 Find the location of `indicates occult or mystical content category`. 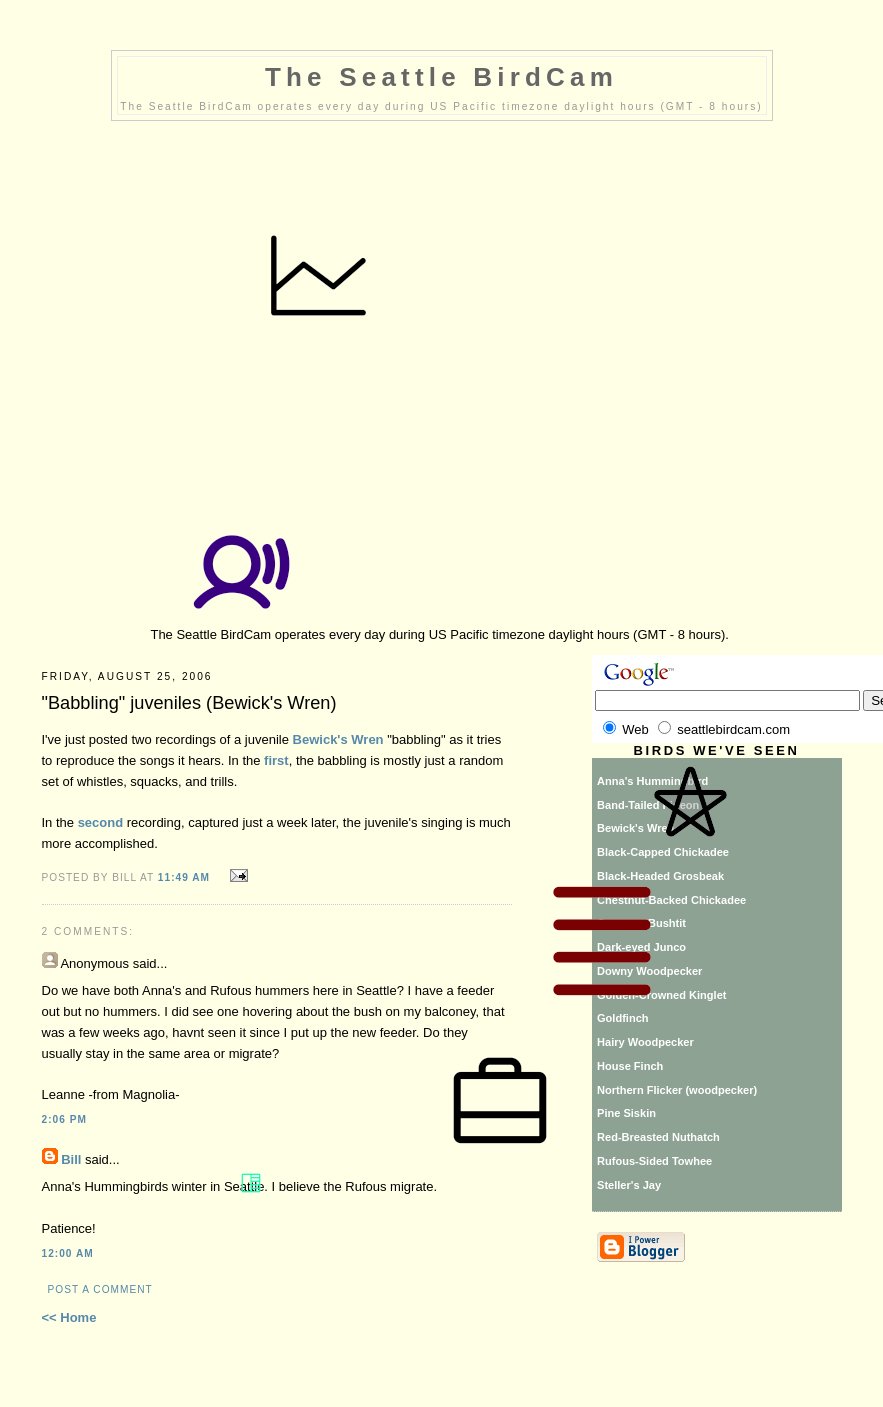

indicates occult or mystical content category is located at coordinates (690, 805).